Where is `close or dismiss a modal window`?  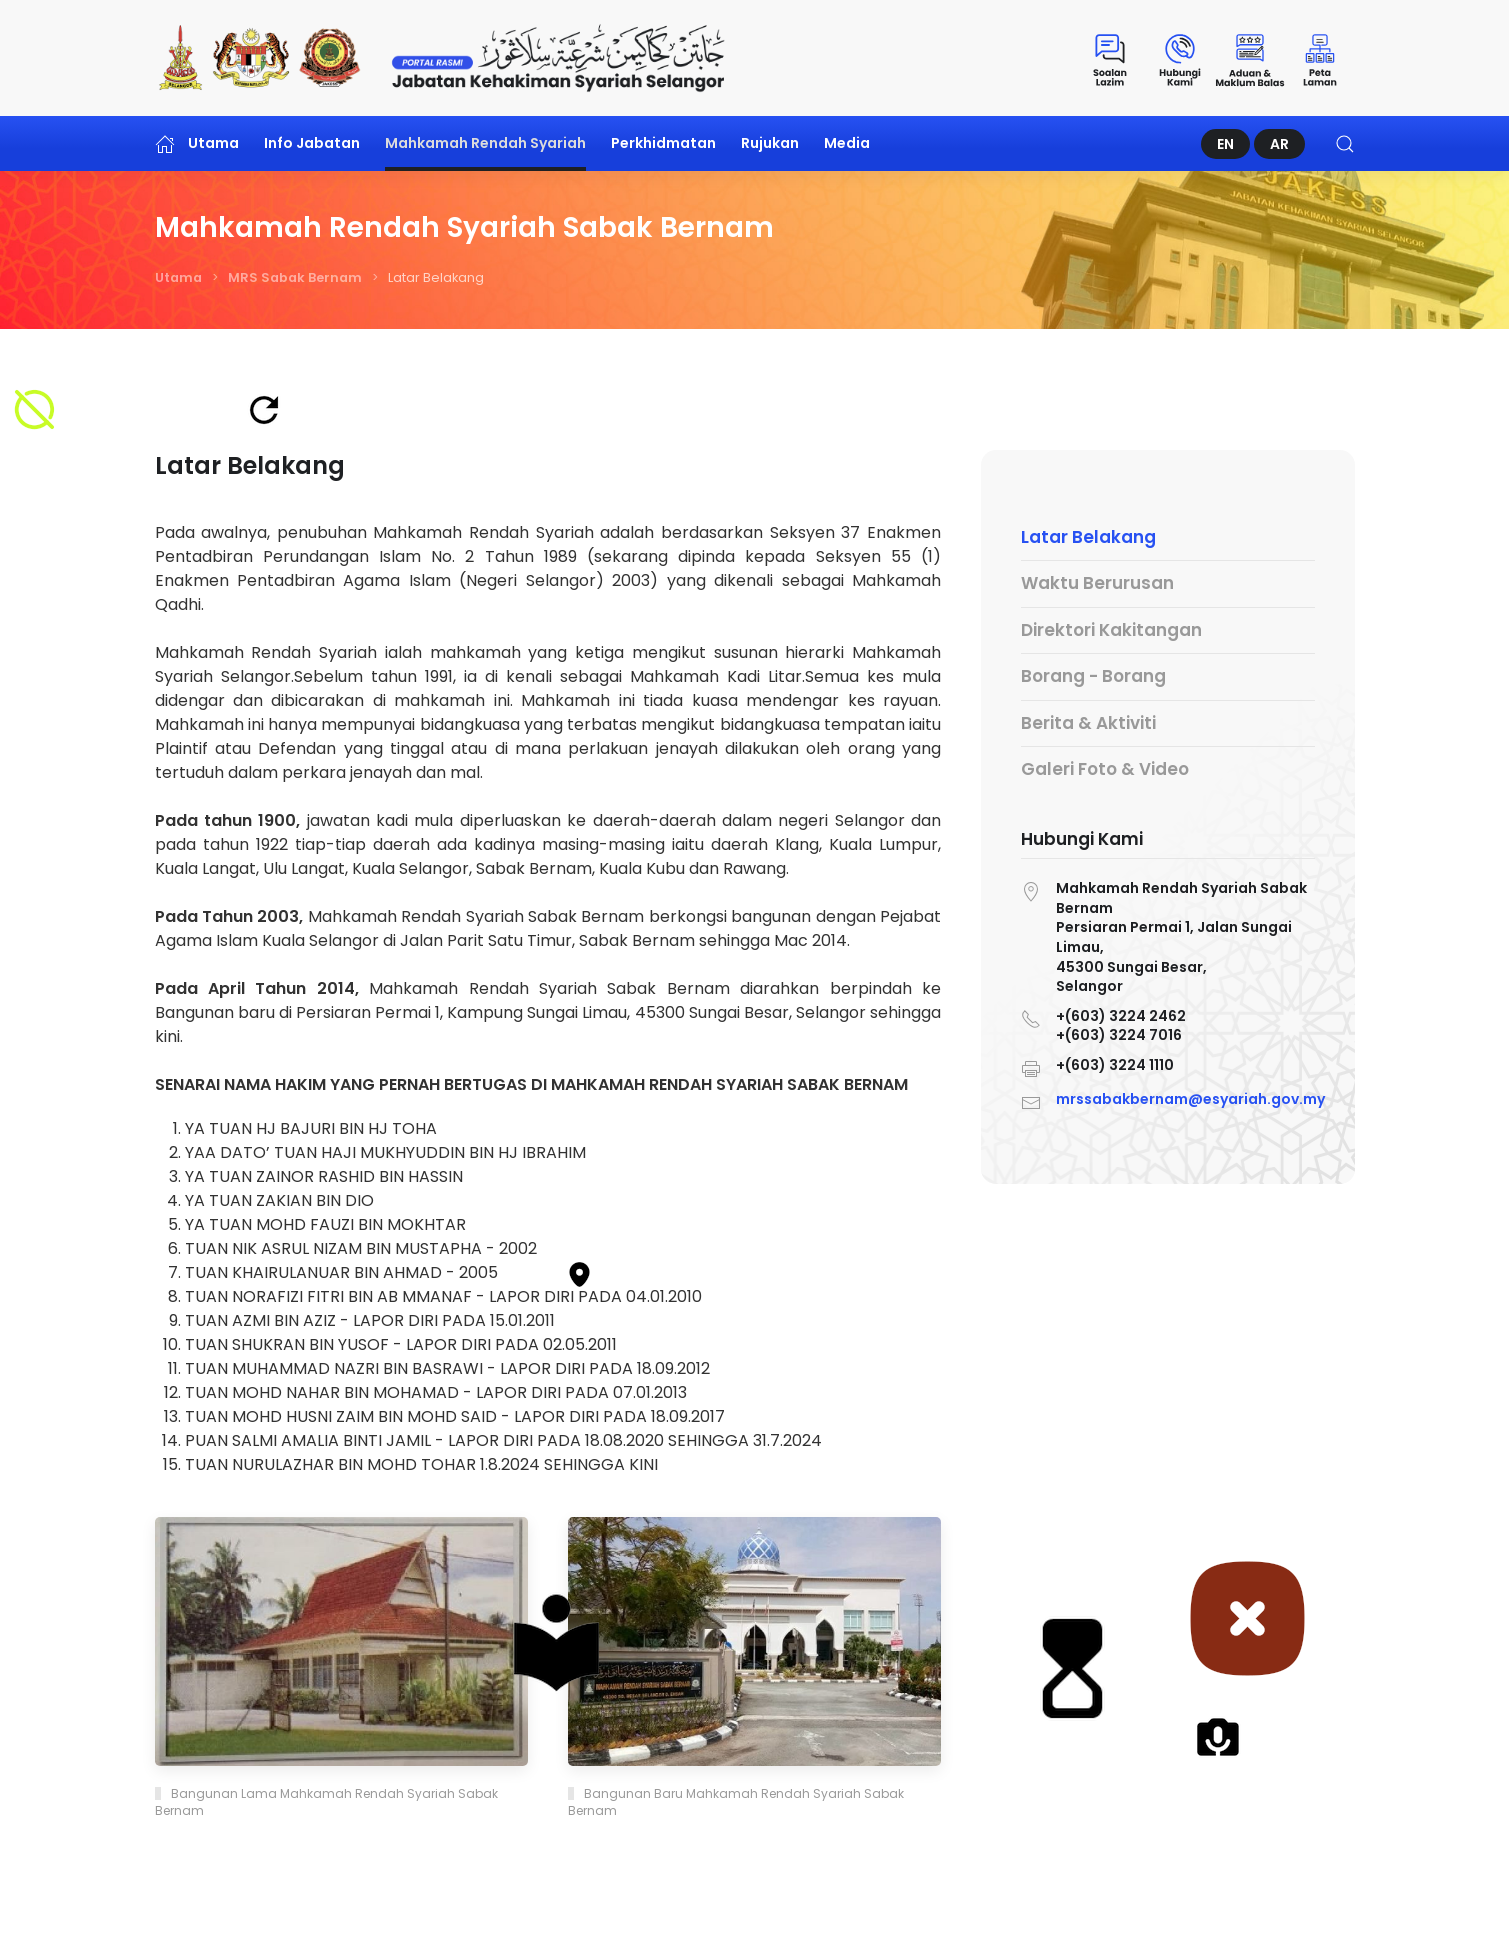
close or dismiss a modal window is located at coordinates (1247, 1618).